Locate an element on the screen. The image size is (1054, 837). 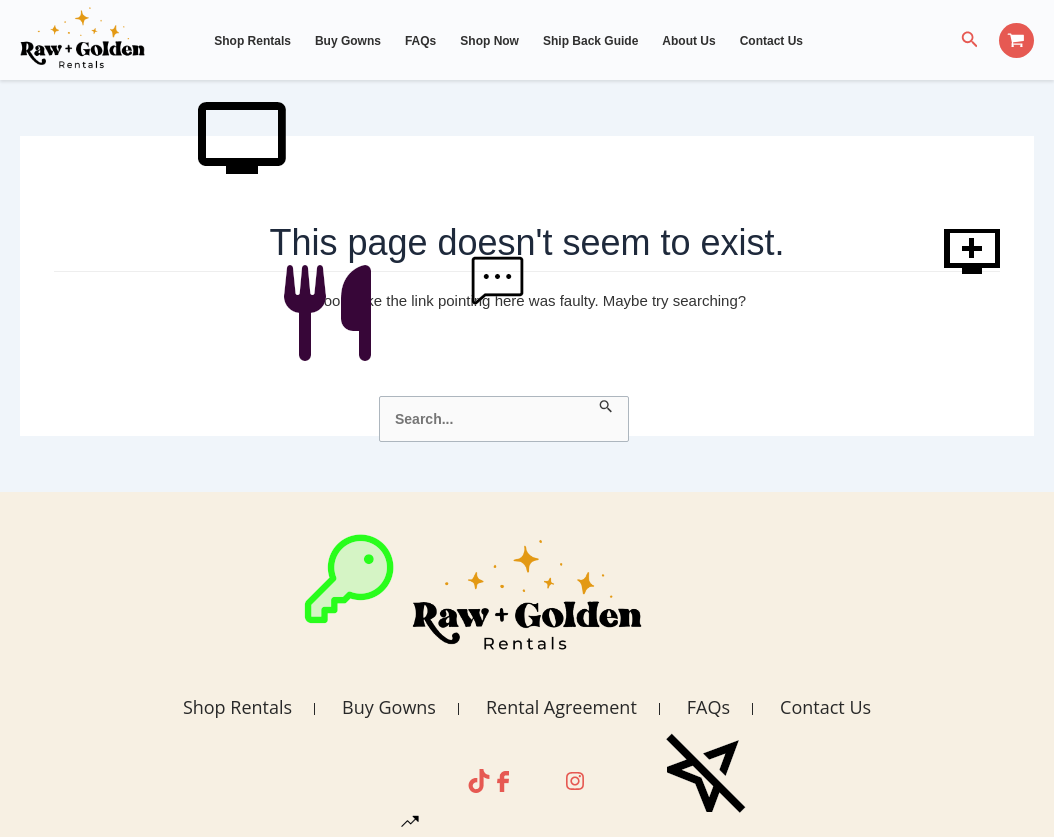
view trending or popular content is located at coordinates (410, 822).